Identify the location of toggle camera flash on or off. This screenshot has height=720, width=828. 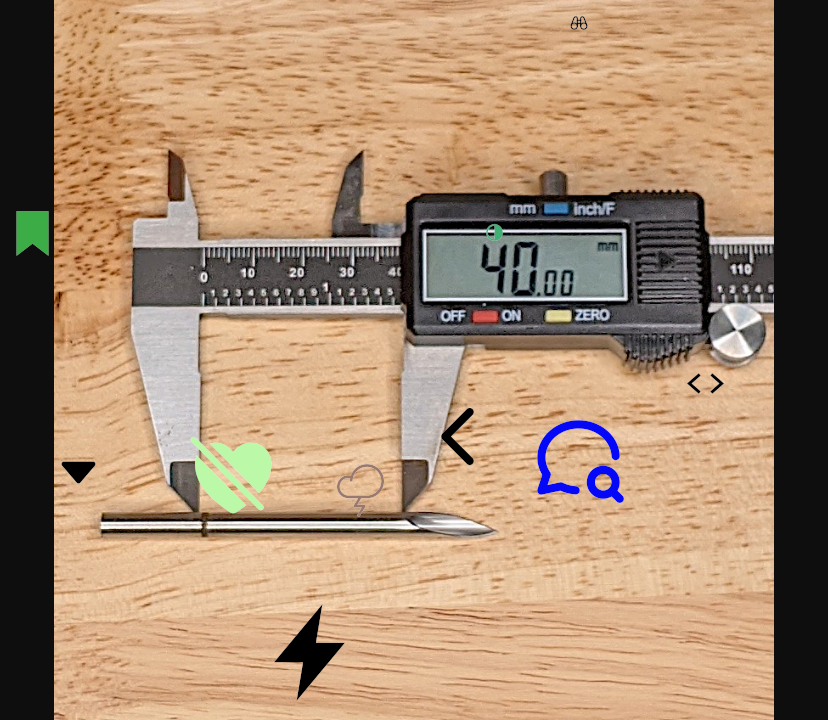
(309, 652).